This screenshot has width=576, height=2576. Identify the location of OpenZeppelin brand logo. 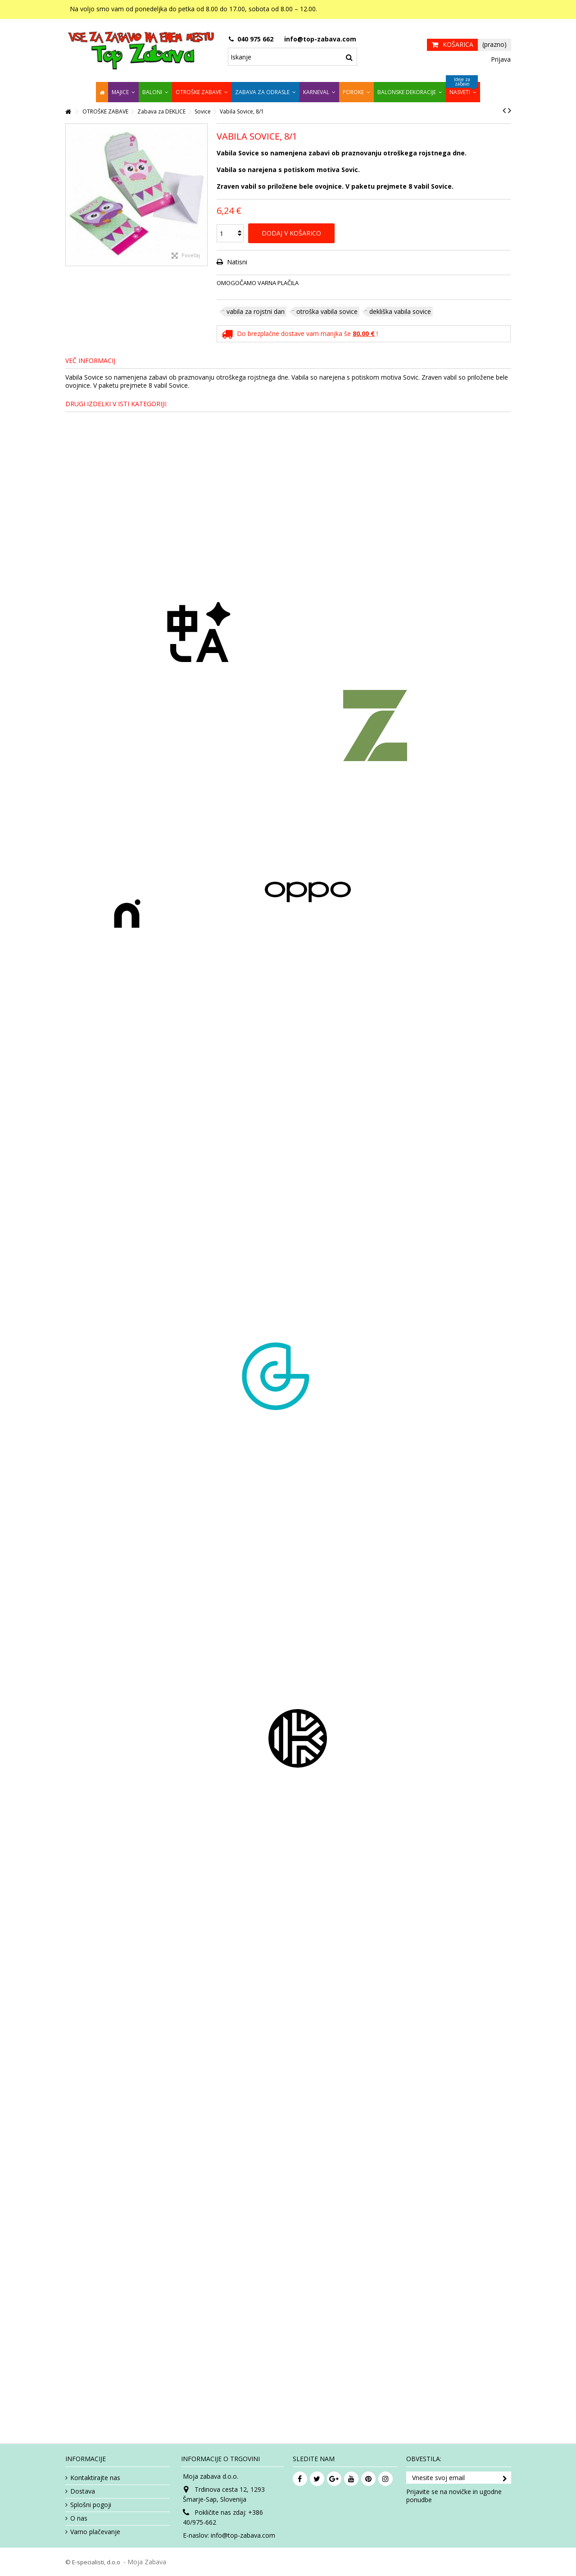
(375, 726).